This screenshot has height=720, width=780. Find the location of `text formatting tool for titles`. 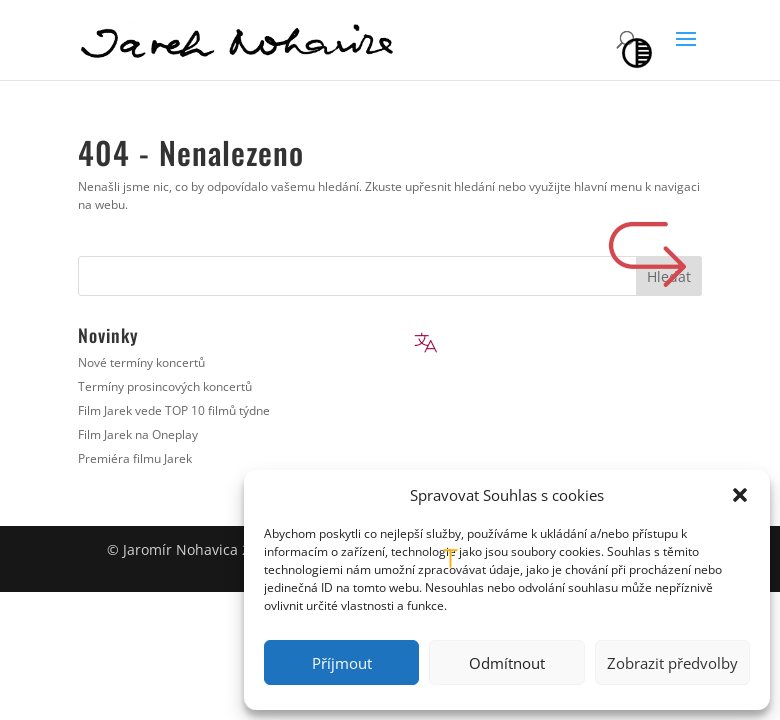

text formatting tool for titles is located at coordinates (450, 558).